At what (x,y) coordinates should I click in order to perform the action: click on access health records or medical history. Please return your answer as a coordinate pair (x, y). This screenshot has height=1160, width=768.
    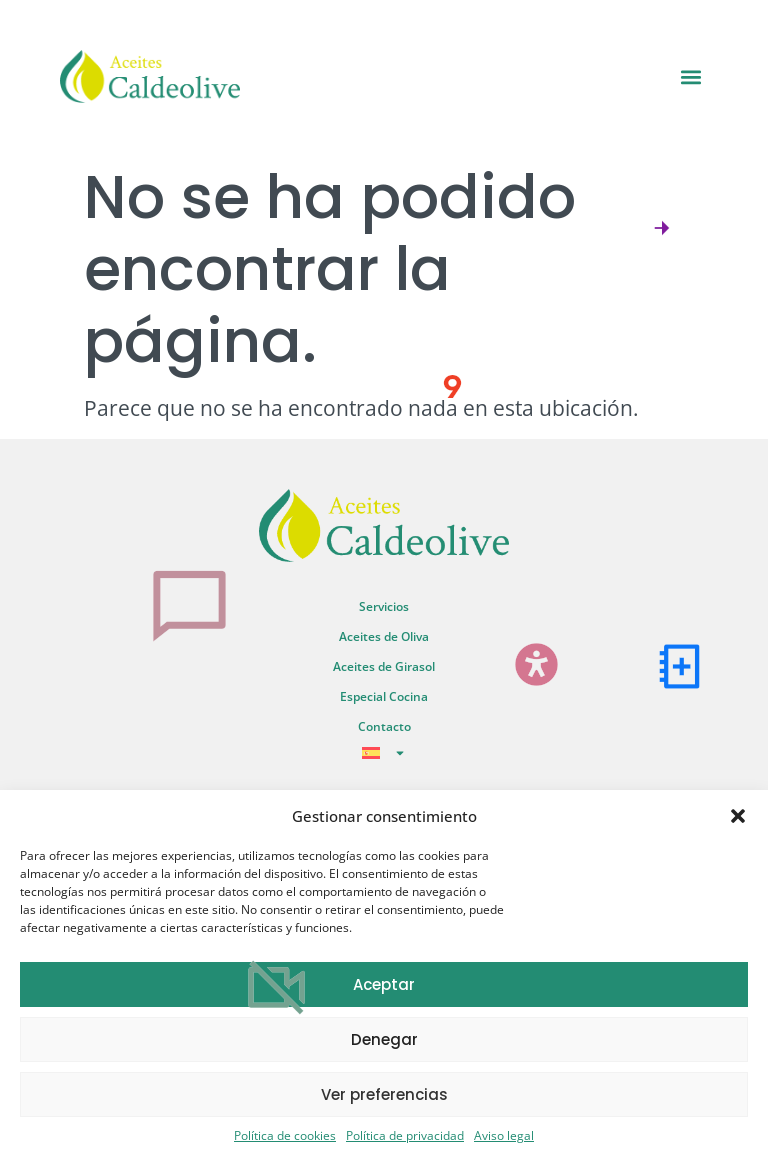
    Looking at the image, I should click on (679, 666).